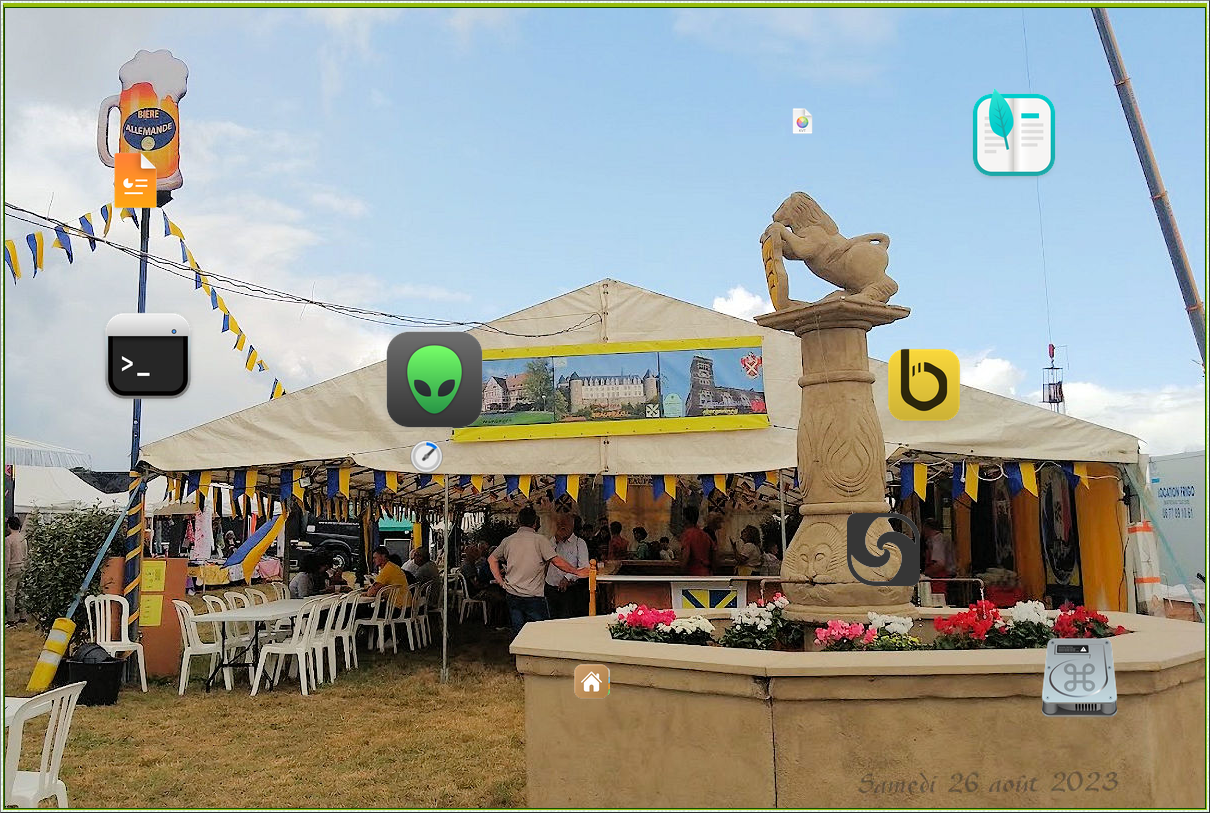 The width and height of the screenshot is (1210, 813). What do you see at coordinates (883, 549) in the screenshot?
I see `open meld file comparison tool` at bounding box center [883, 549].